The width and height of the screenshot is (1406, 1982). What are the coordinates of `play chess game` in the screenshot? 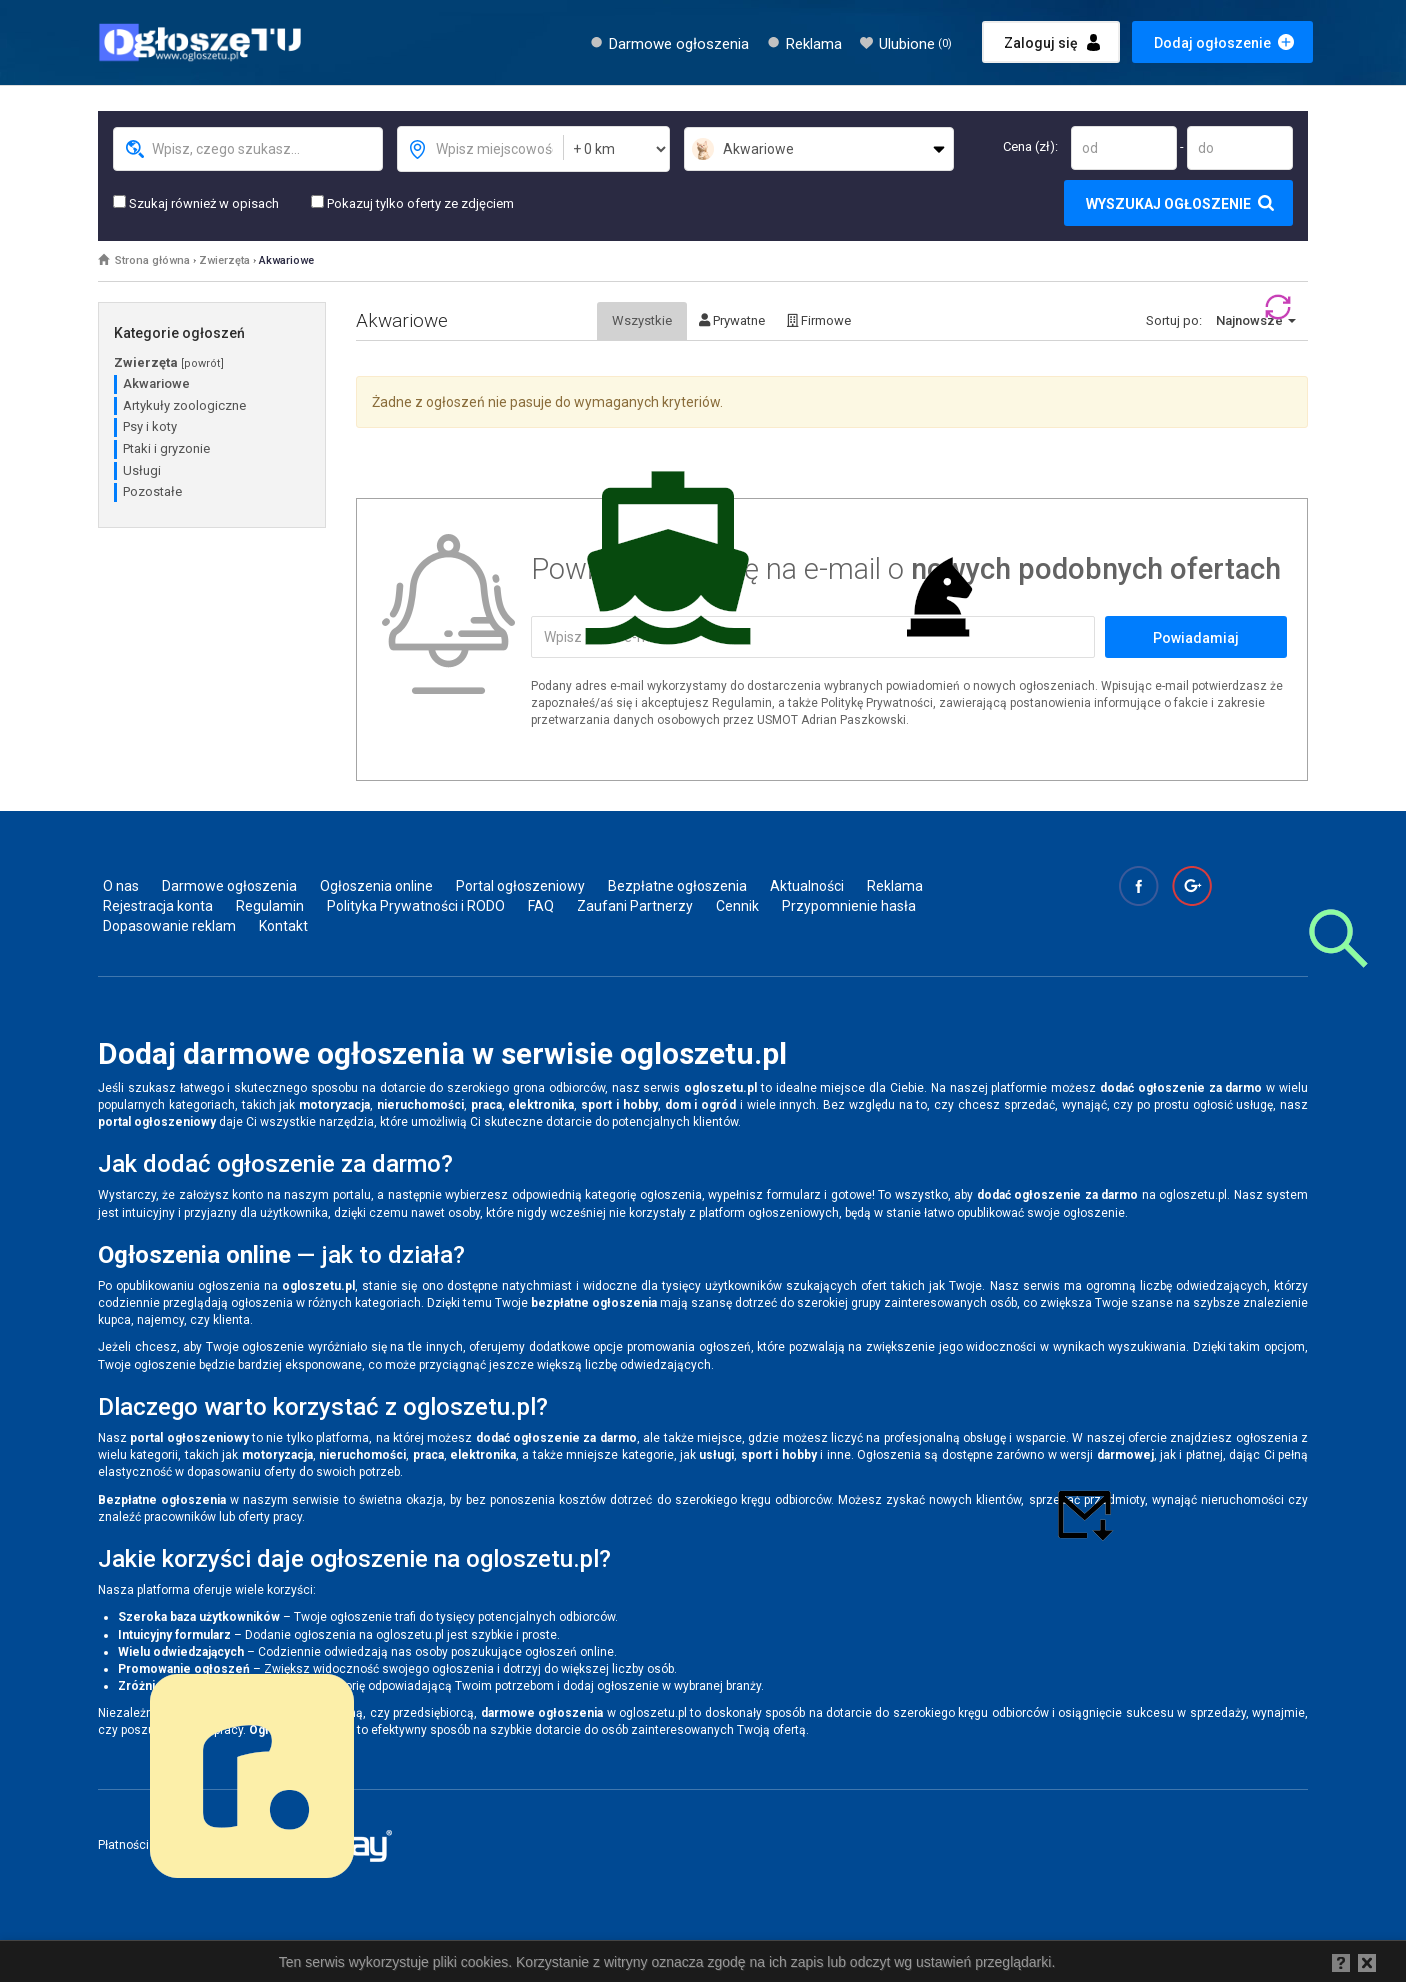 It's located at (940, 600).